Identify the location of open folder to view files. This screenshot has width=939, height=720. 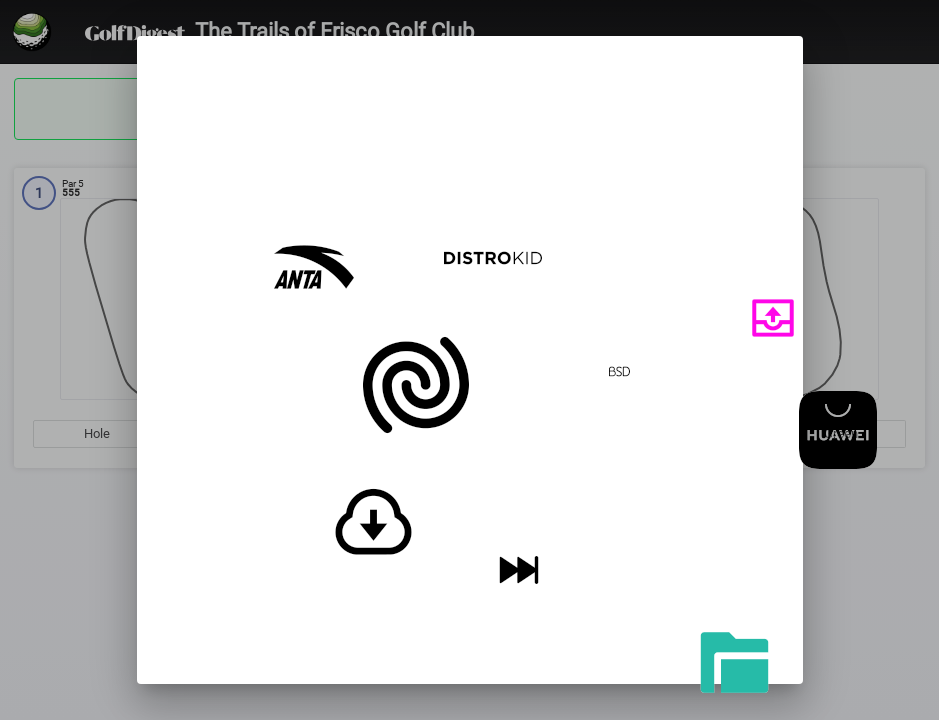
(734, 662).